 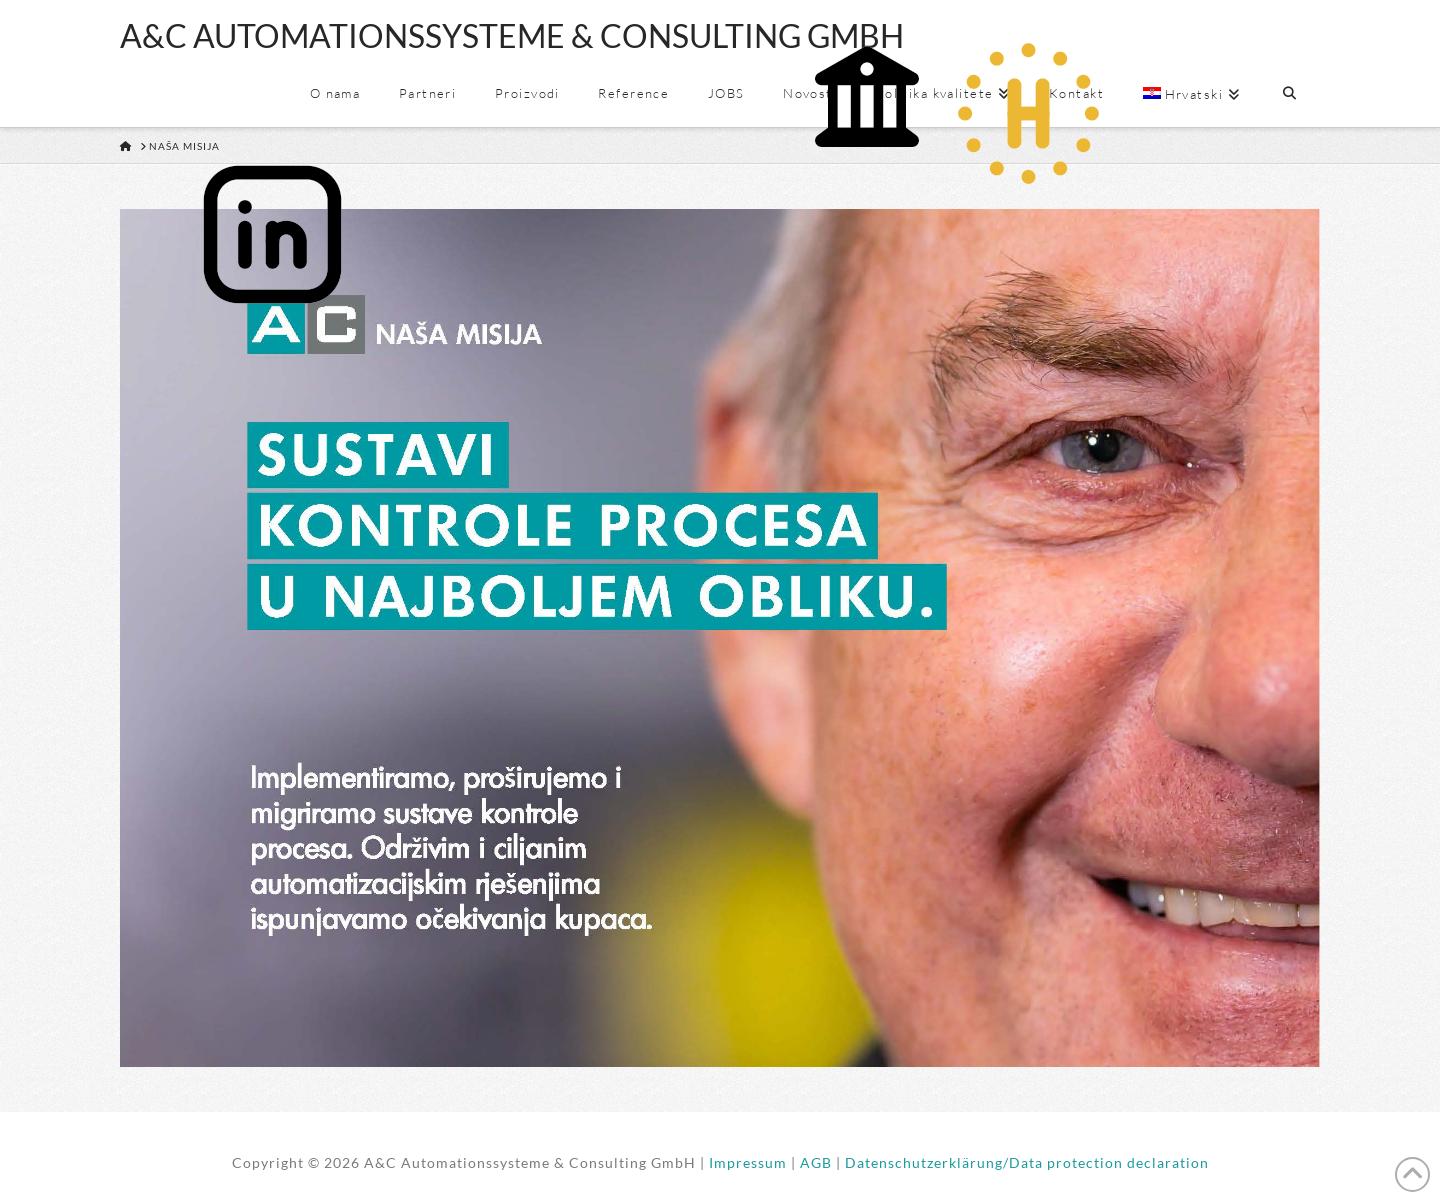 I want to click on access banking or financial services, so click(x=867, y=95).